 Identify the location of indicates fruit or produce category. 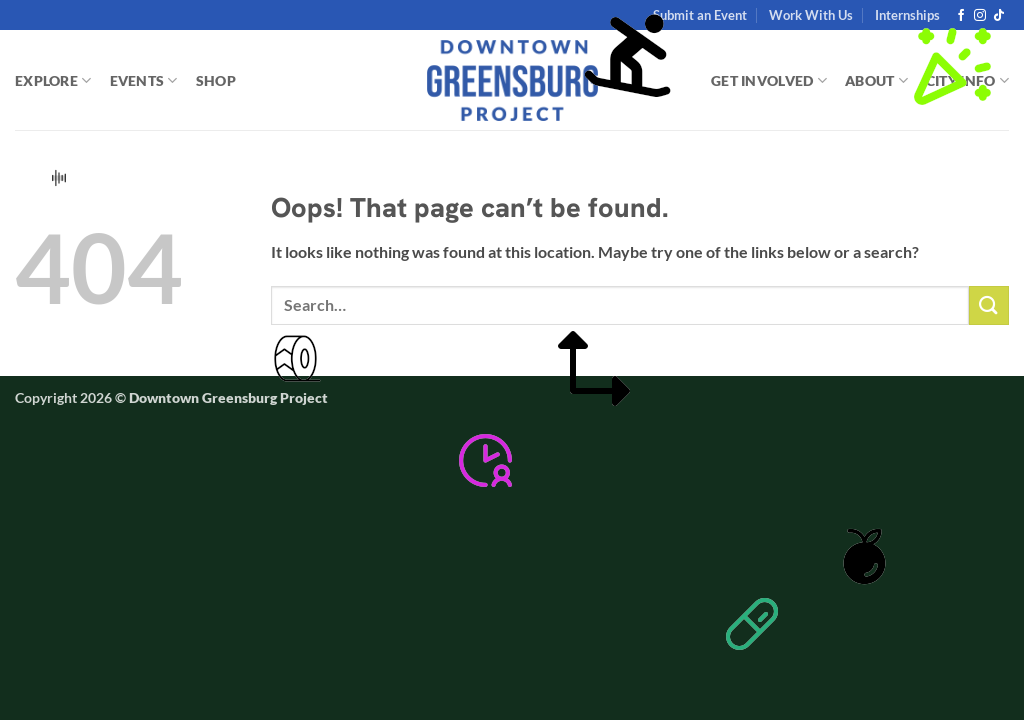
(864, 557).